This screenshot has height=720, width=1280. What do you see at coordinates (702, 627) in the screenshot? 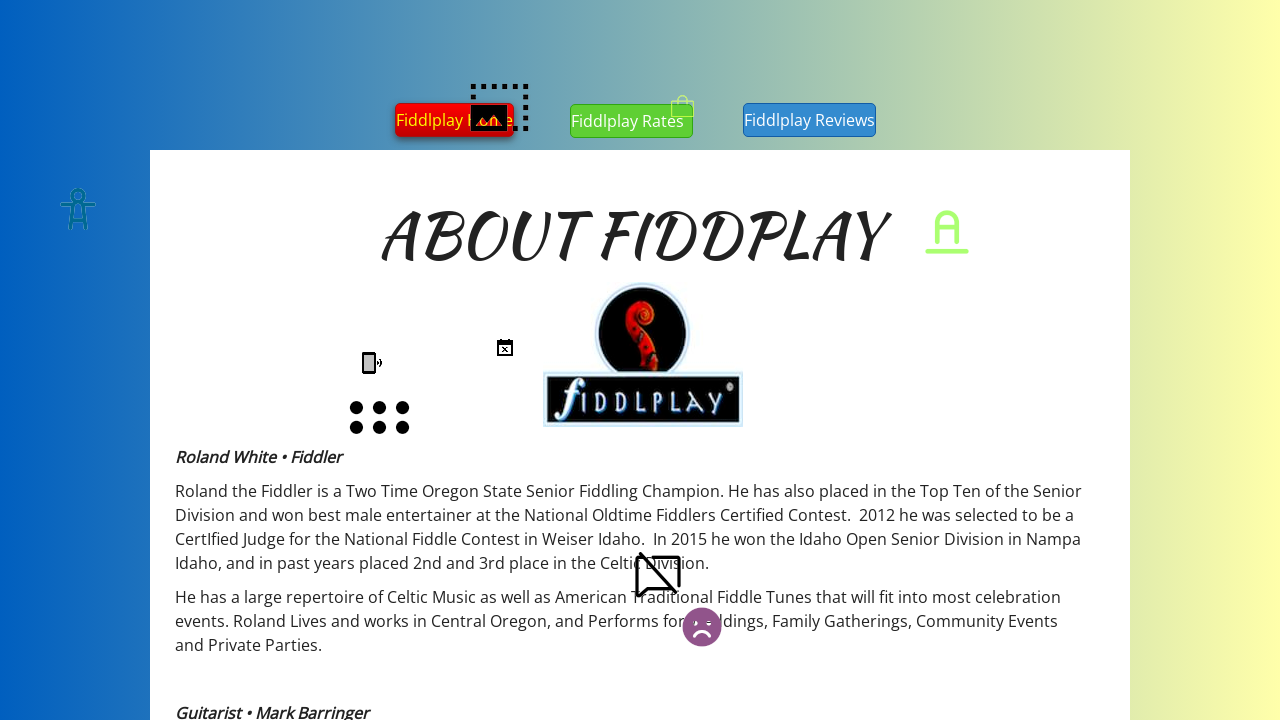
I see `indicate negative feedback or dissatisfaction` at bounding box center [702, 627].